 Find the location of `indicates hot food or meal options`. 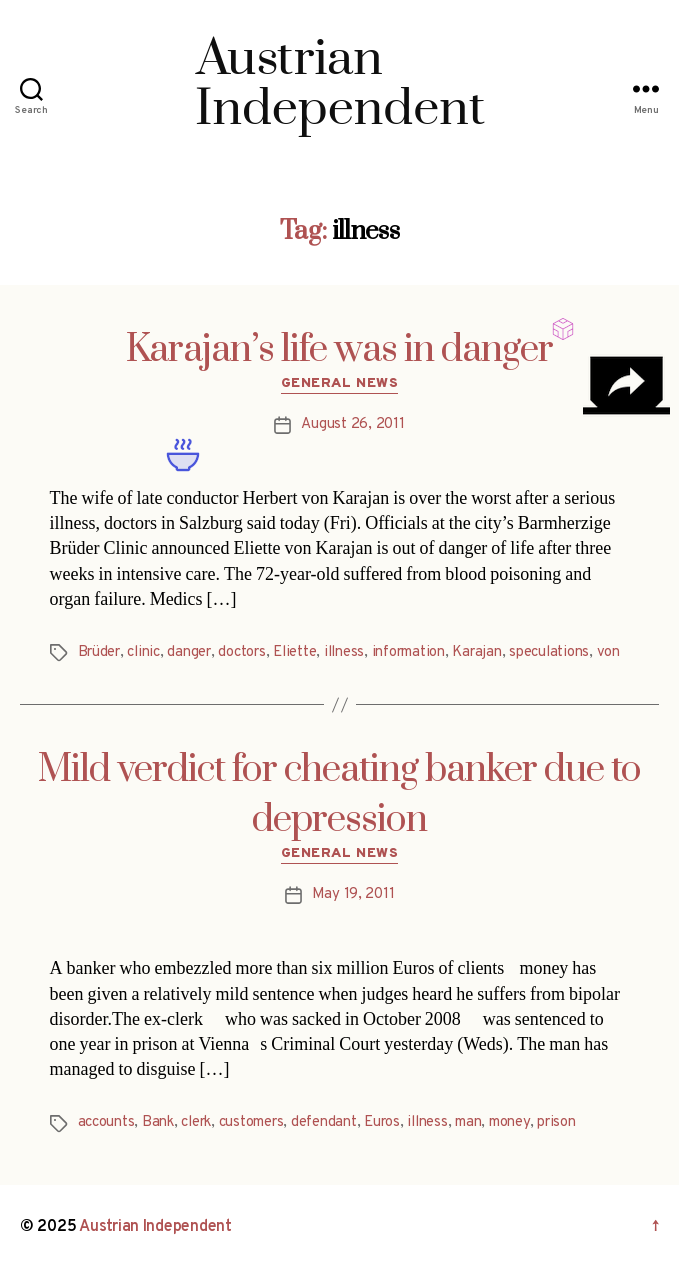

indicates hot food or meal options is located at coordinates (183, 455).